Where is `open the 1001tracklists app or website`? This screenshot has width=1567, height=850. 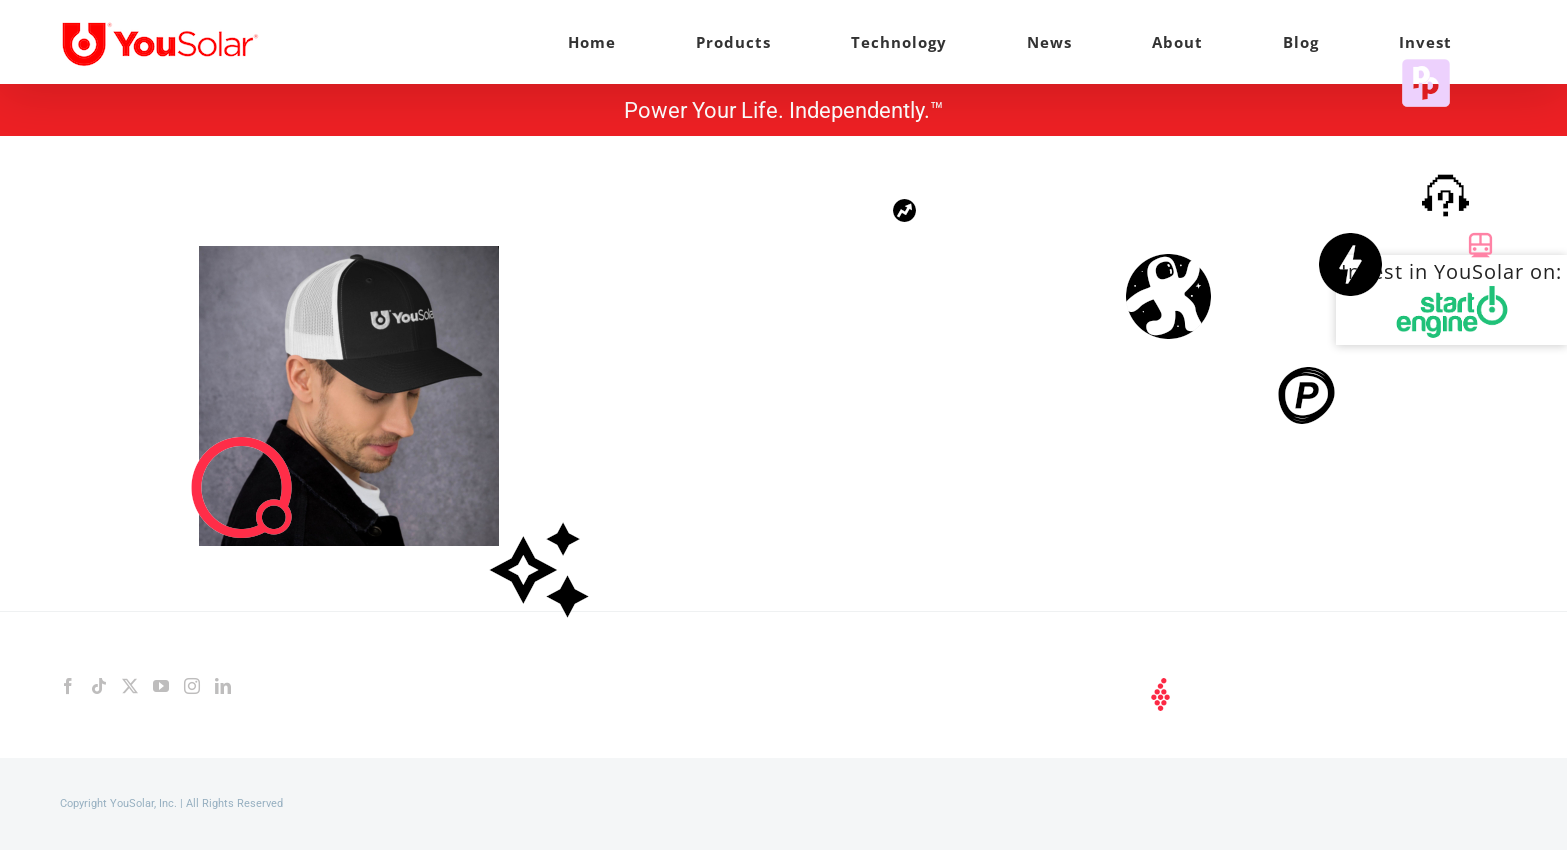 open the 1001tracklists app or website is located at coordinates (1445, 195).